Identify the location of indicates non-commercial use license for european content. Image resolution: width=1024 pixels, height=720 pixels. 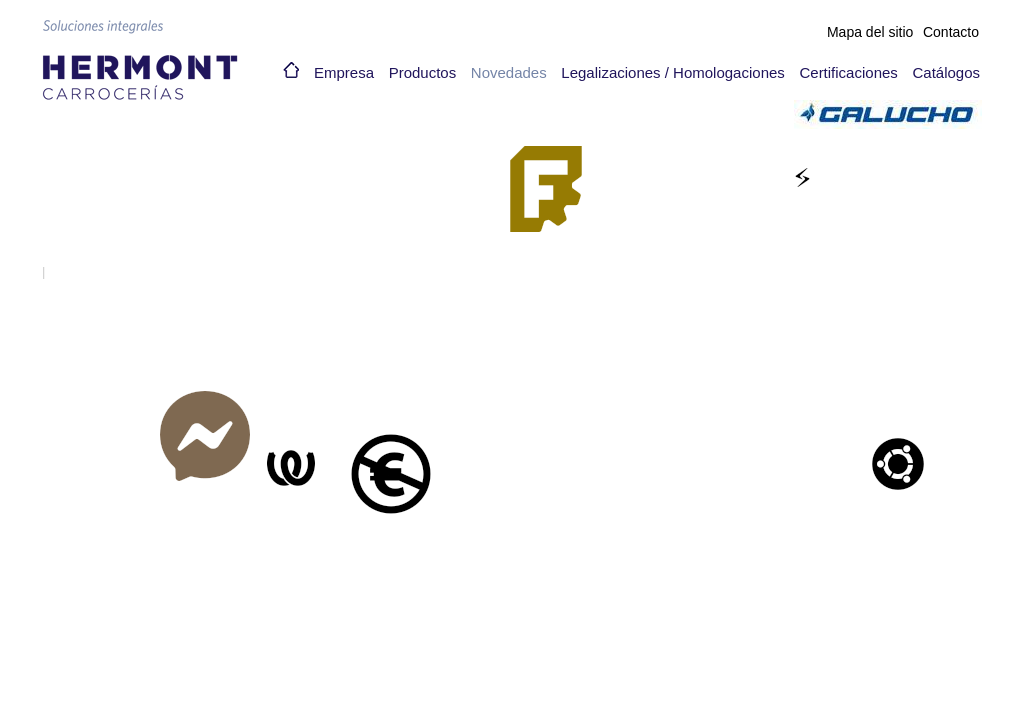
(391, 474).